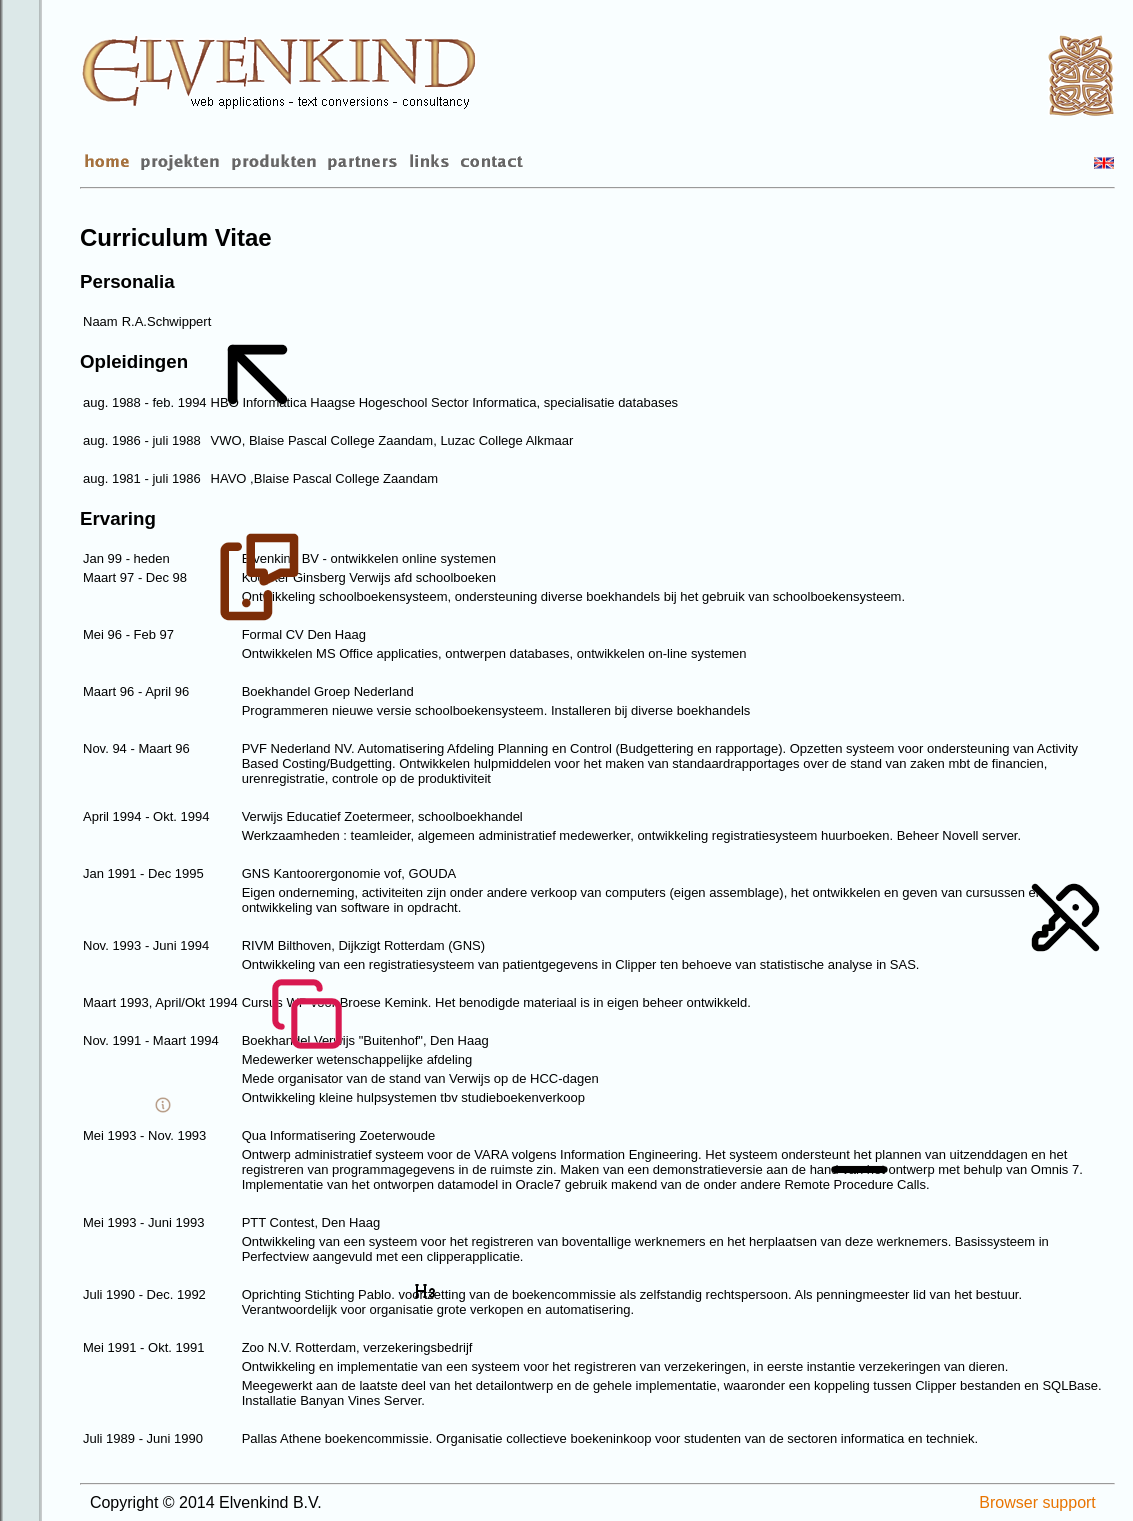  Describe the element at coordinates (1065, 917) in the screenshot. I see `access denied or authentication disabled` at that location.